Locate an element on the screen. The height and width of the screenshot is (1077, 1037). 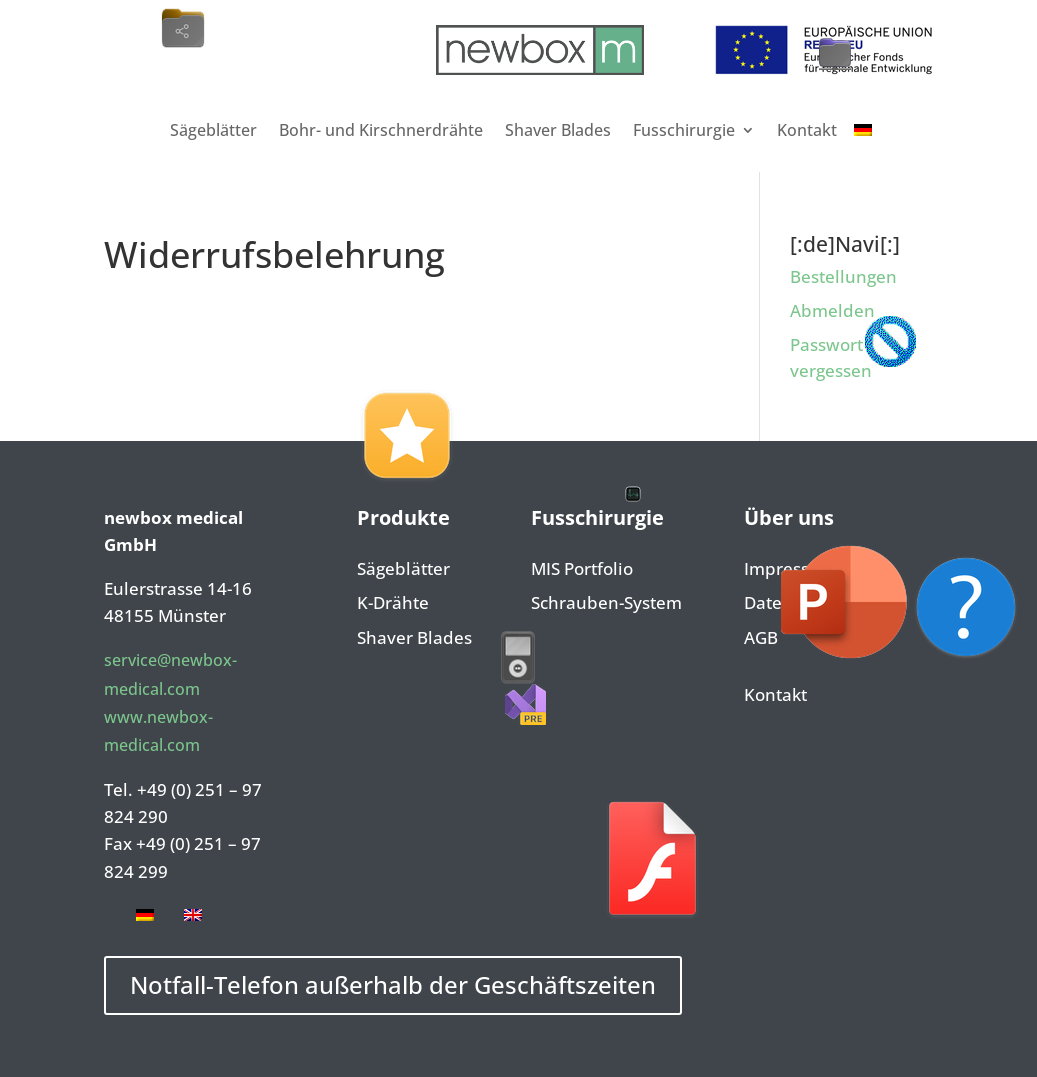
open activity monitor to view system processes is located at coordinates (633, 494).